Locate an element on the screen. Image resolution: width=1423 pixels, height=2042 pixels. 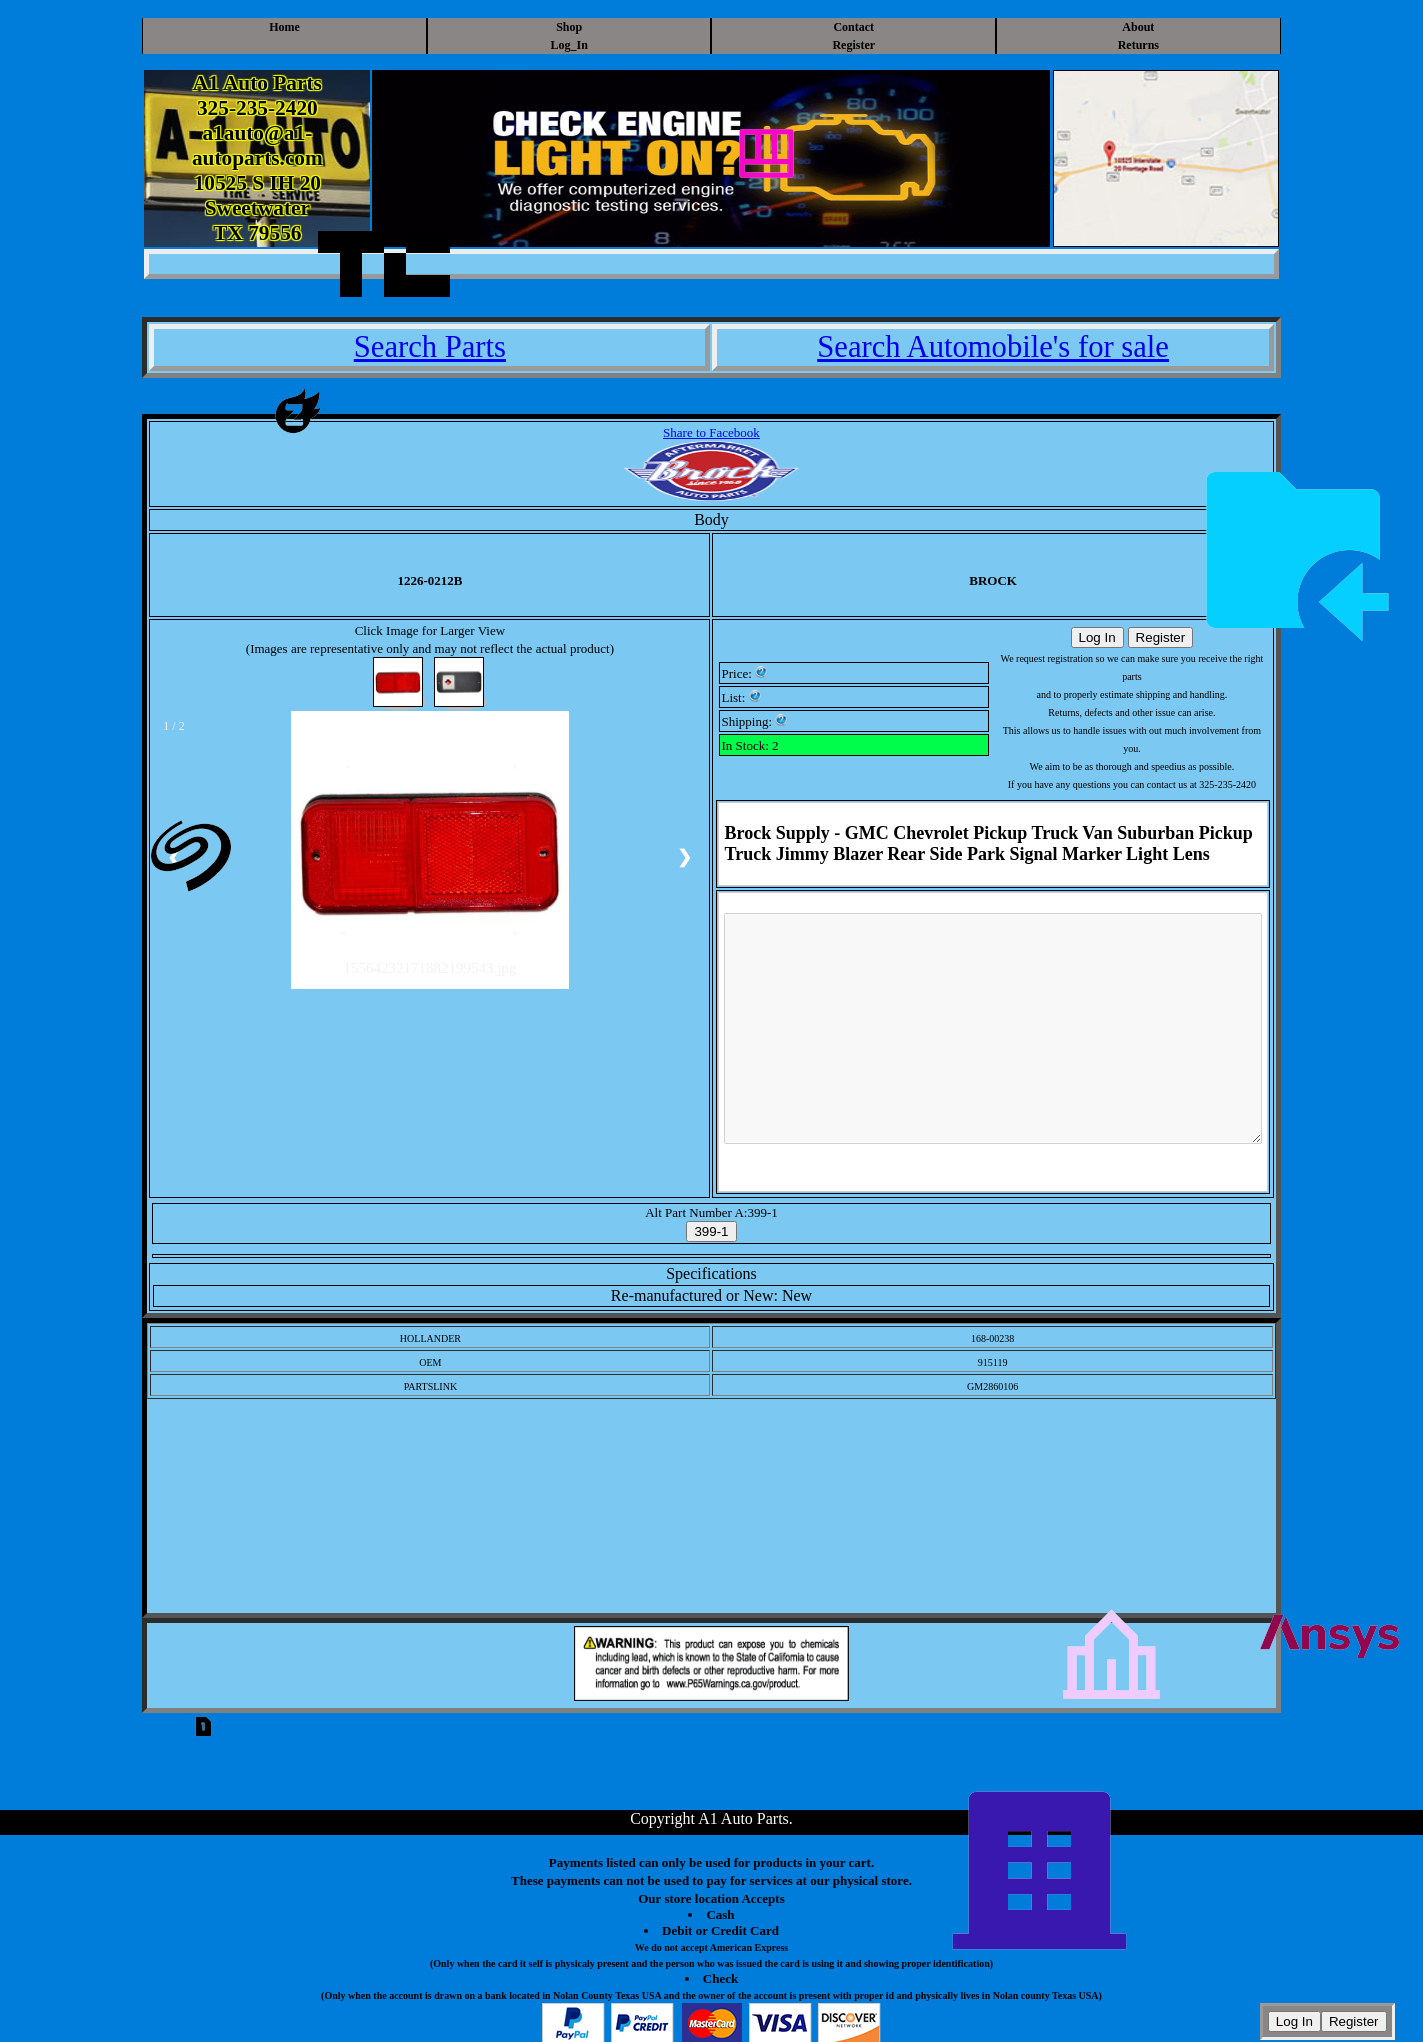
view received files or downloads is located at coordinates (1293, 550).